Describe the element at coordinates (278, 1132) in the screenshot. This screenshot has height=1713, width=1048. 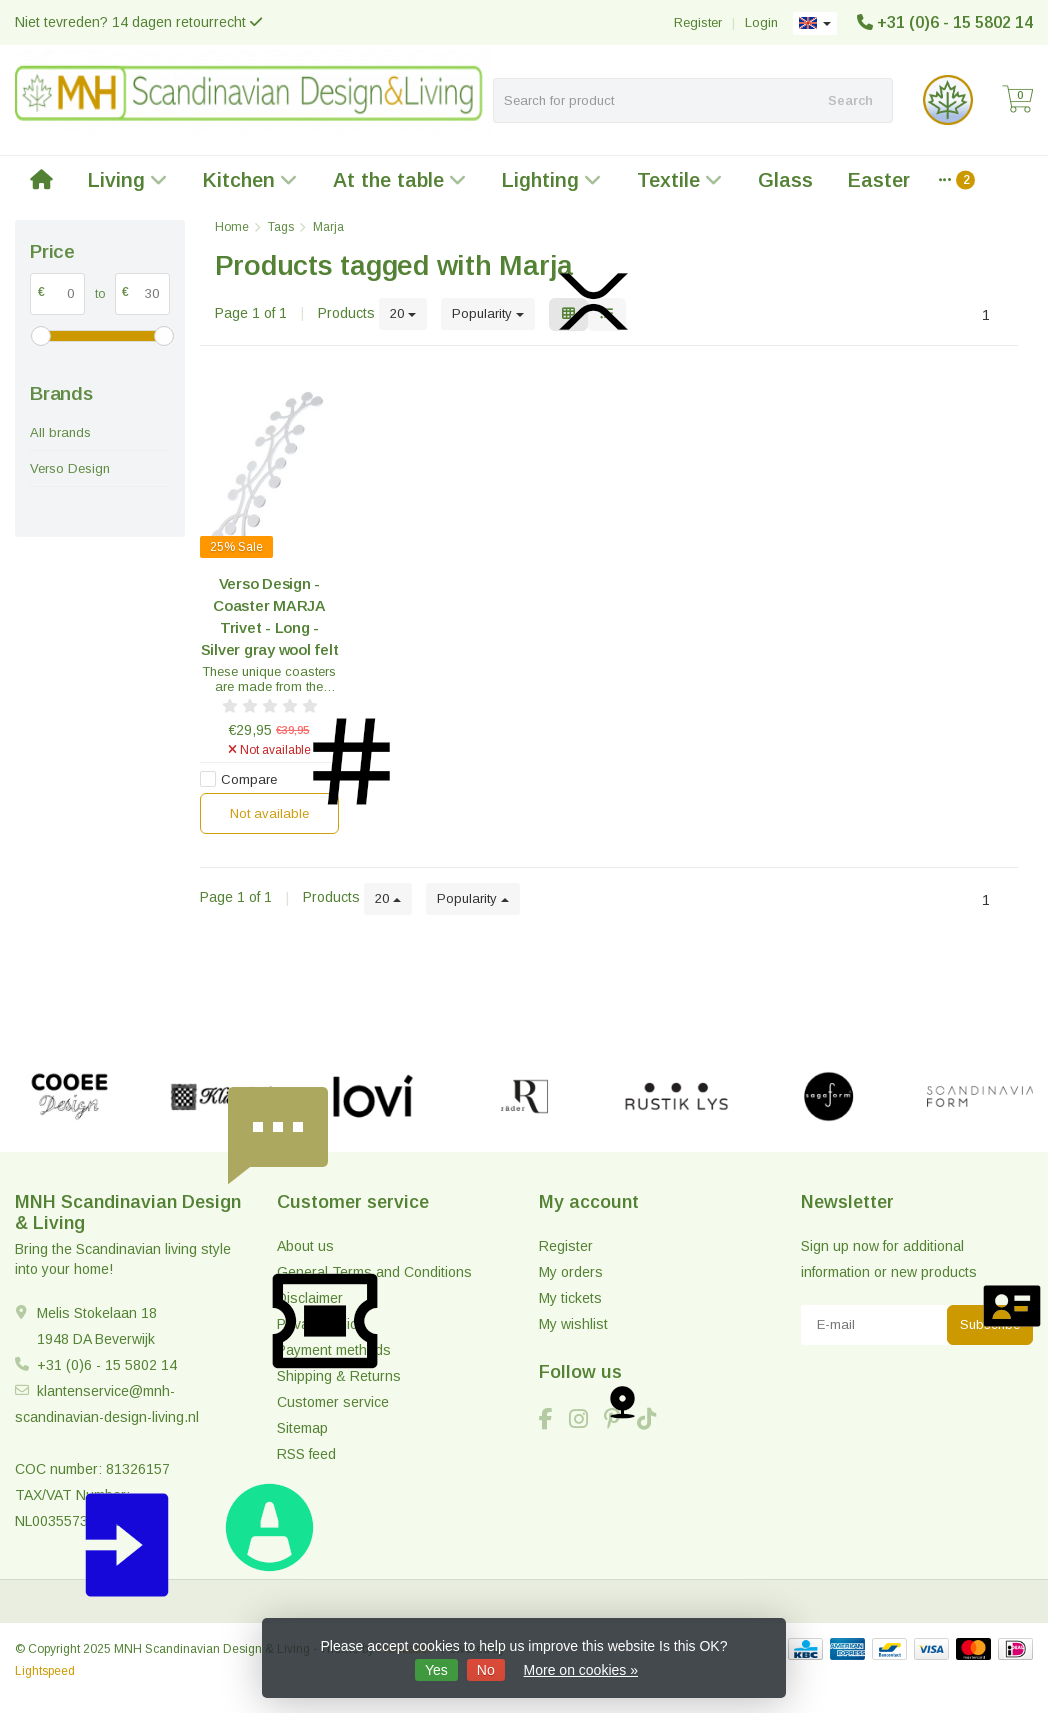
I see `open messaging or chat` at that location.